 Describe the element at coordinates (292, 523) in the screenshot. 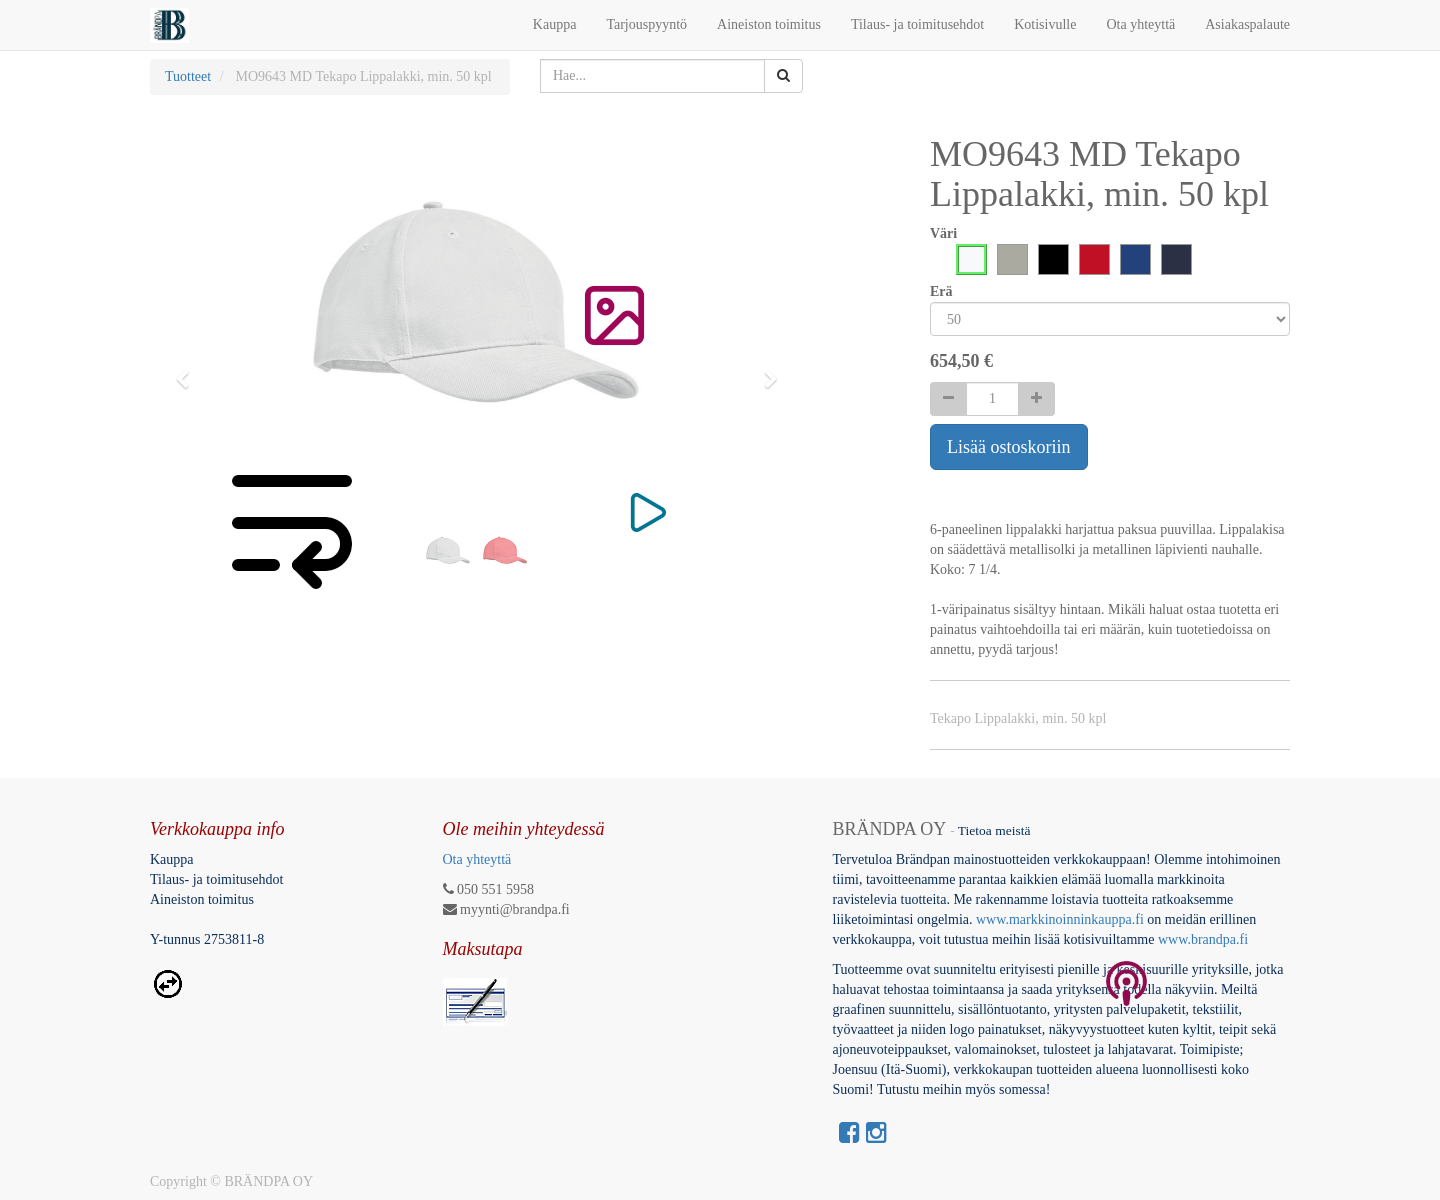

I see `toggle text wrapping in a document or code editor` at that location.